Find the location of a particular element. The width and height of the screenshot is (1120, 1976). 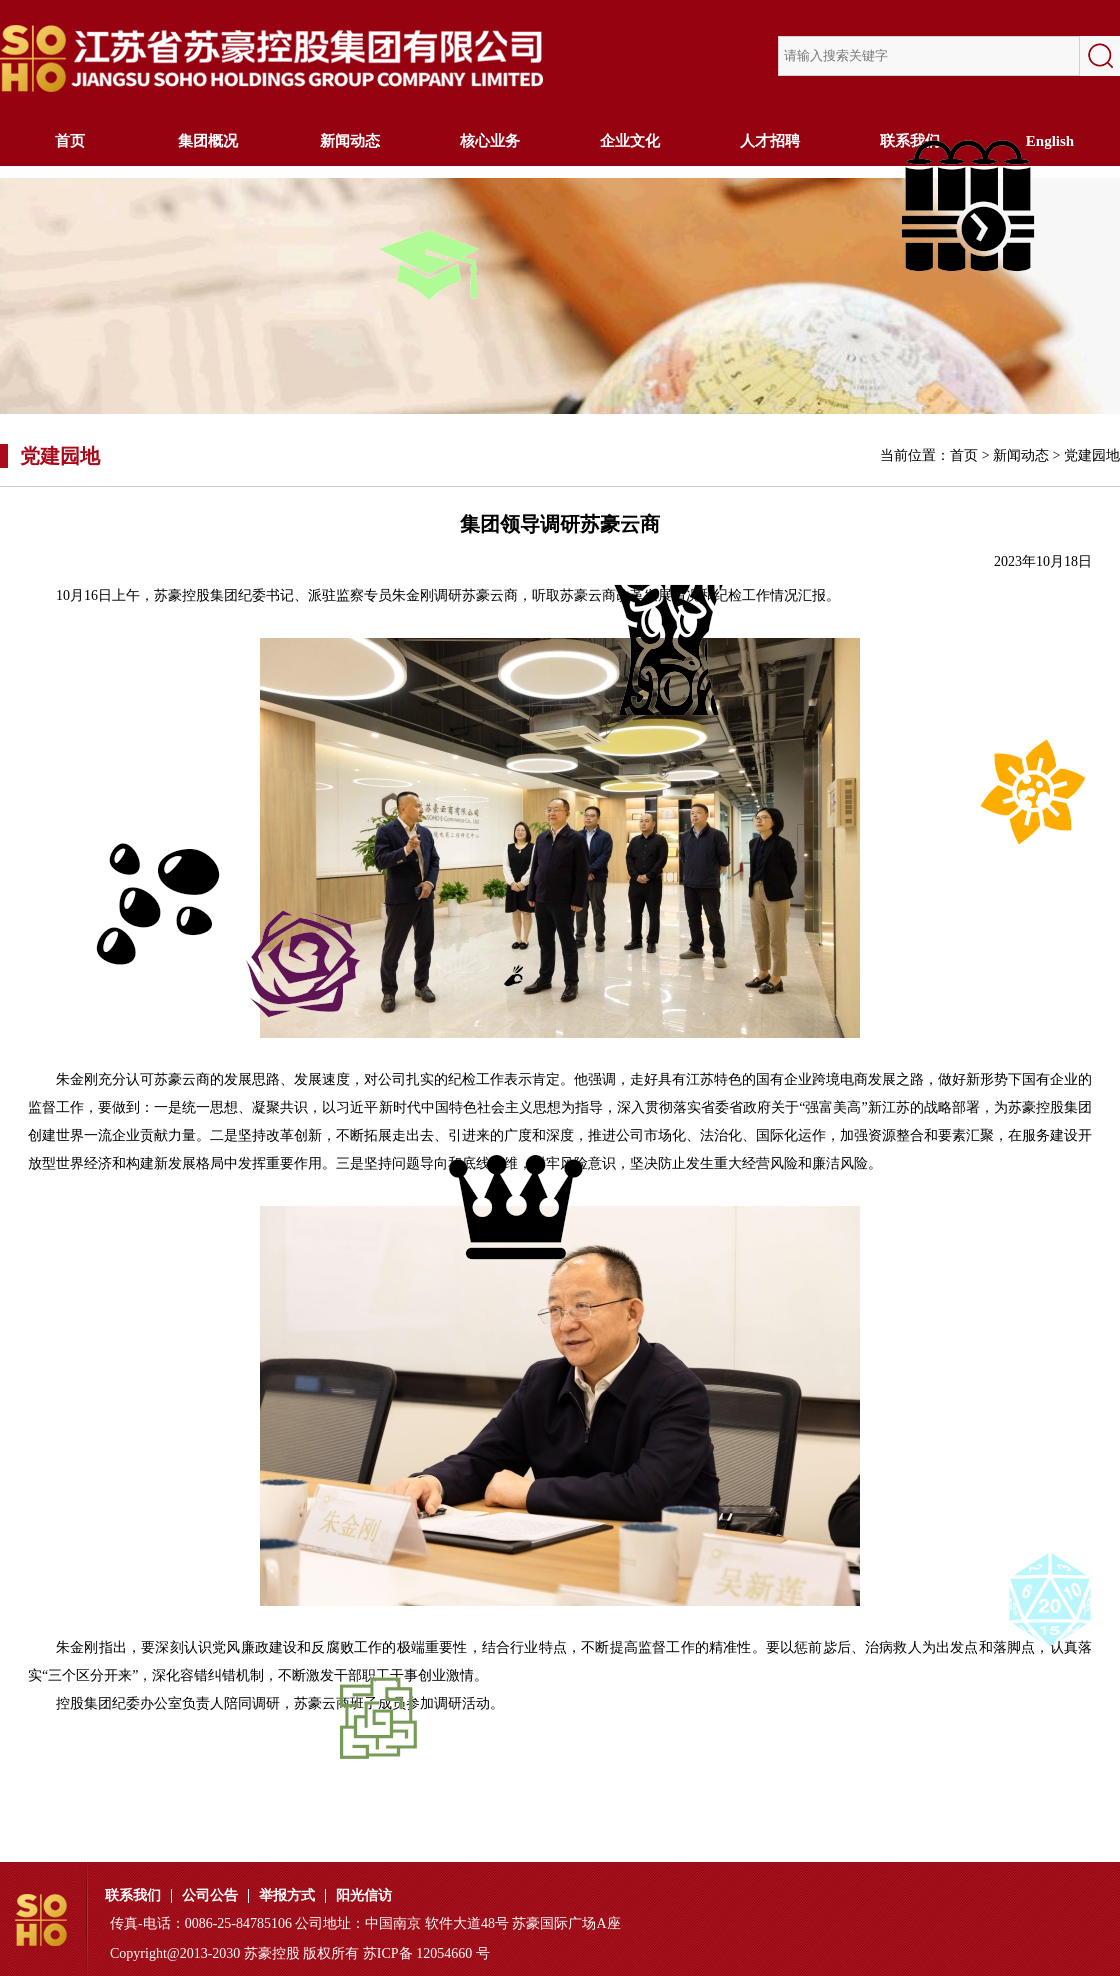

activate a timed explosive or bomb in-game is located at coordinates (968, 206).